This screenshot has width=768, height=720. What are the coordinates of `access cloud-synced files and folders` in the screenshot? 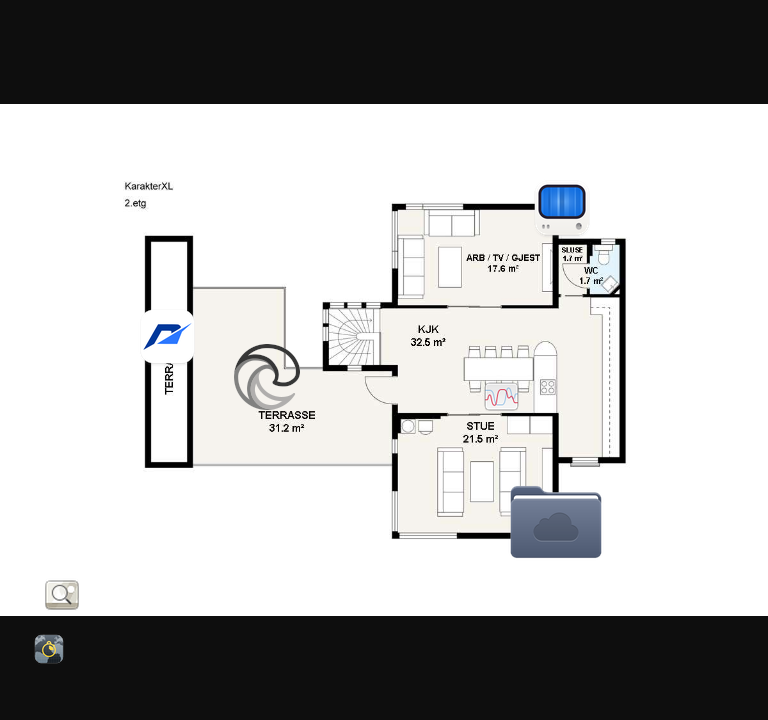 It's located at (556, 522).